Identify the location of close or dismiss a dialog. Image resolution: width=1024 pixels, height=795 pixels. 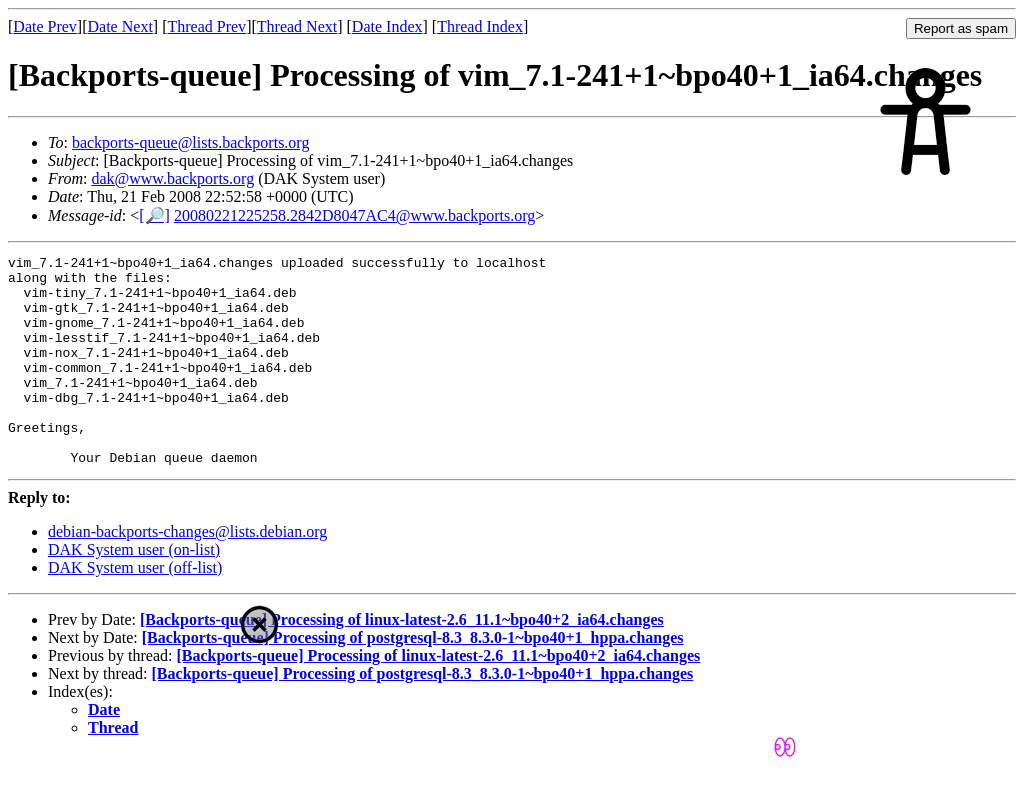
(259, 624).